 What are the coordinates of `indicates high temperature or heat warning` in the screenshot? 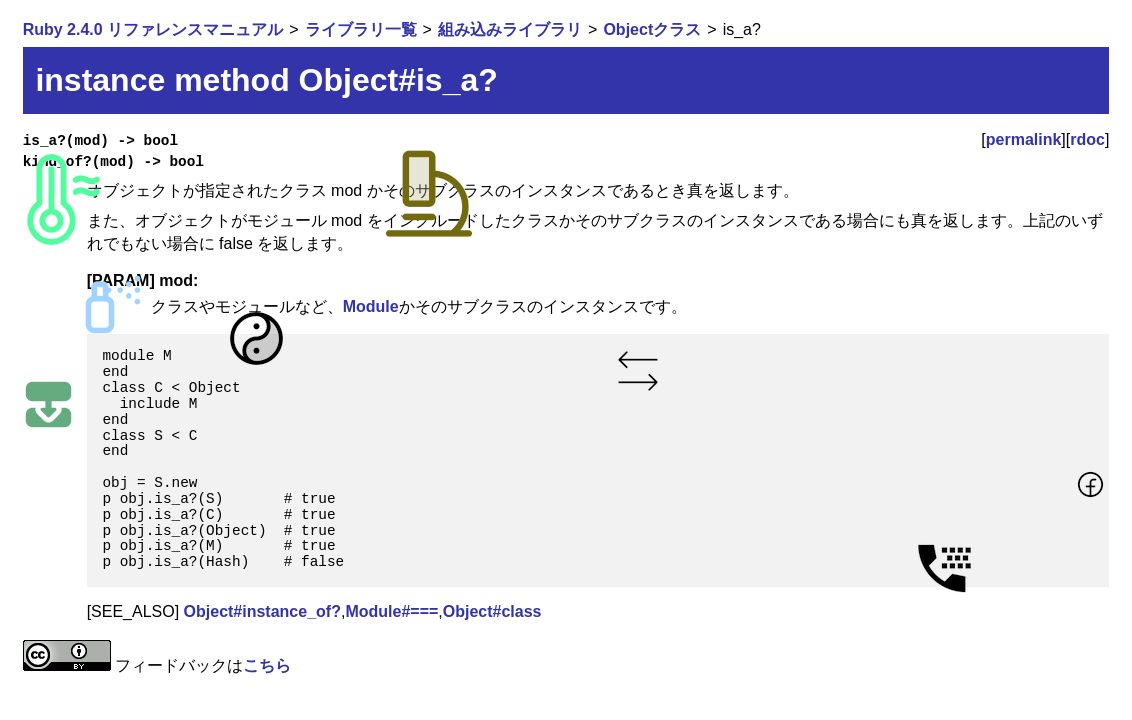 It's located at (54, 199).